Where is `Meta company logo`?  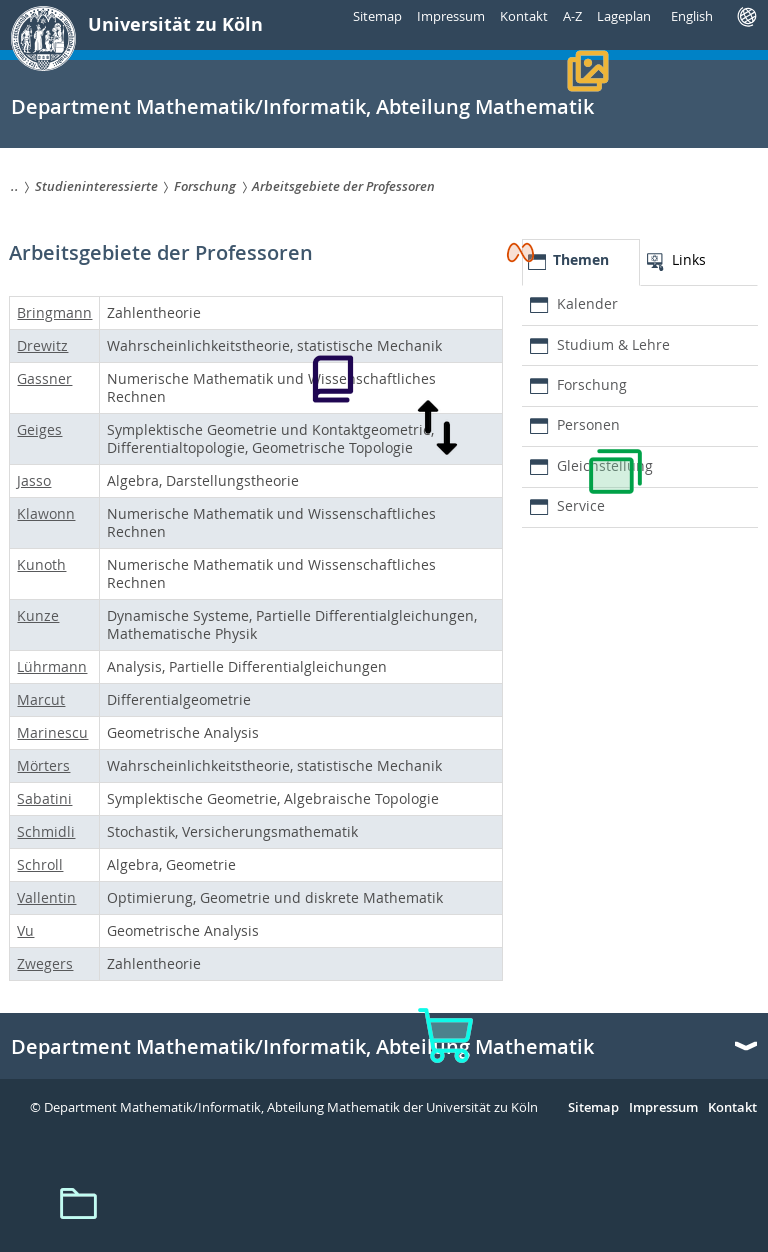
Meta company logo is located at coordinates (520, 252).